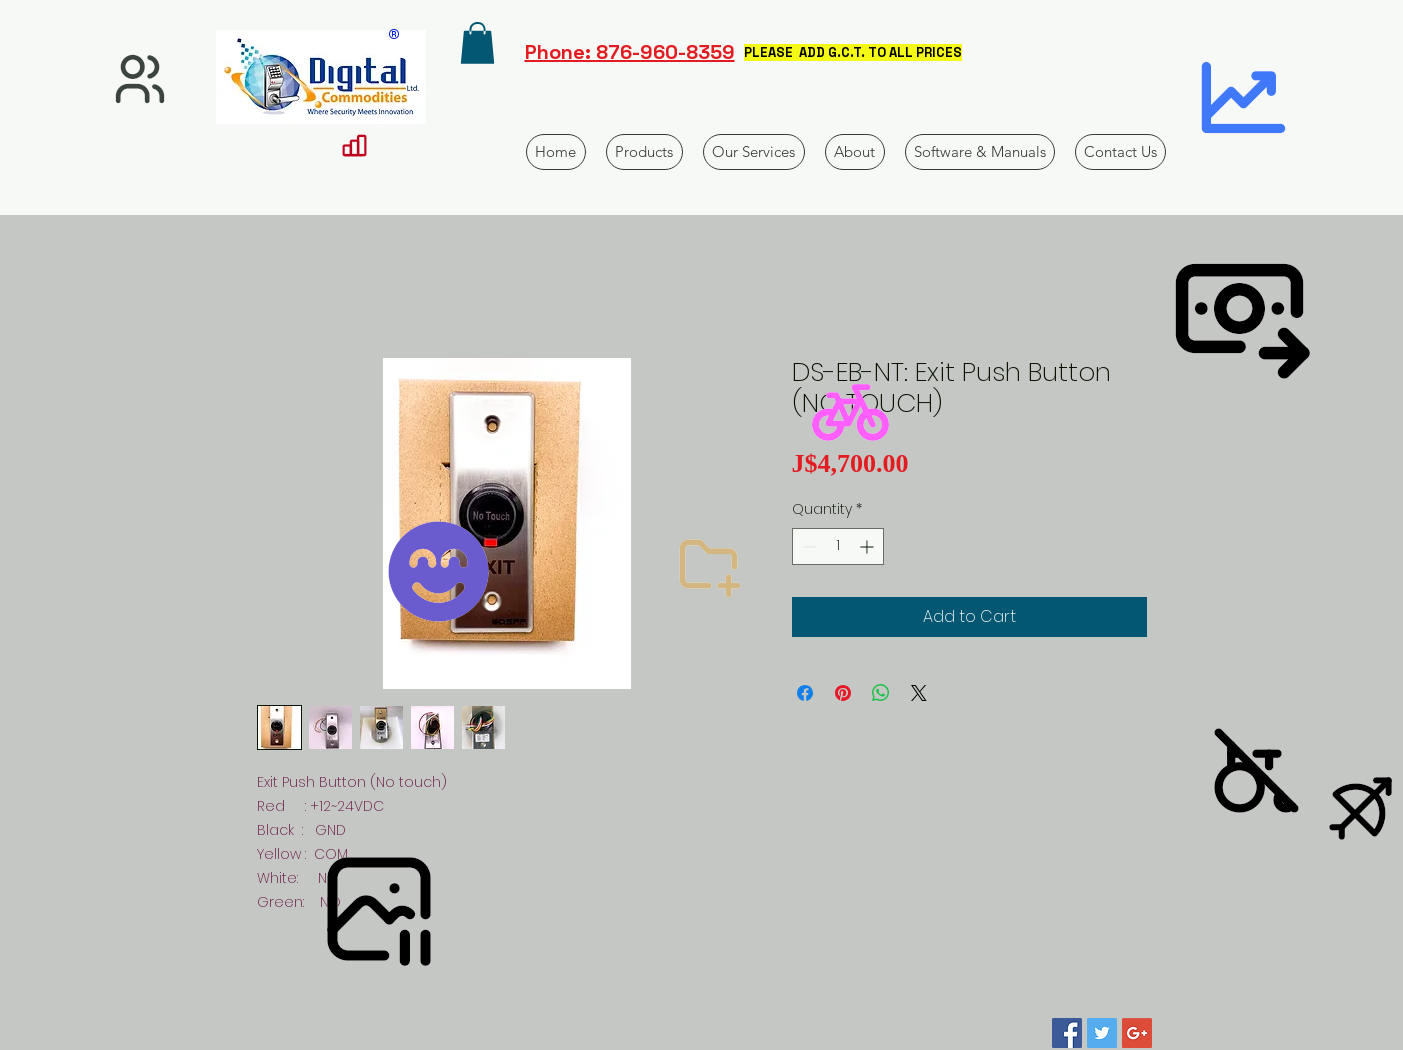 The width and height of the screenshot is (1403, 1050). Describe the element at coordinates (708, 565) in the screenshot. I see `create a new folder` at that location.